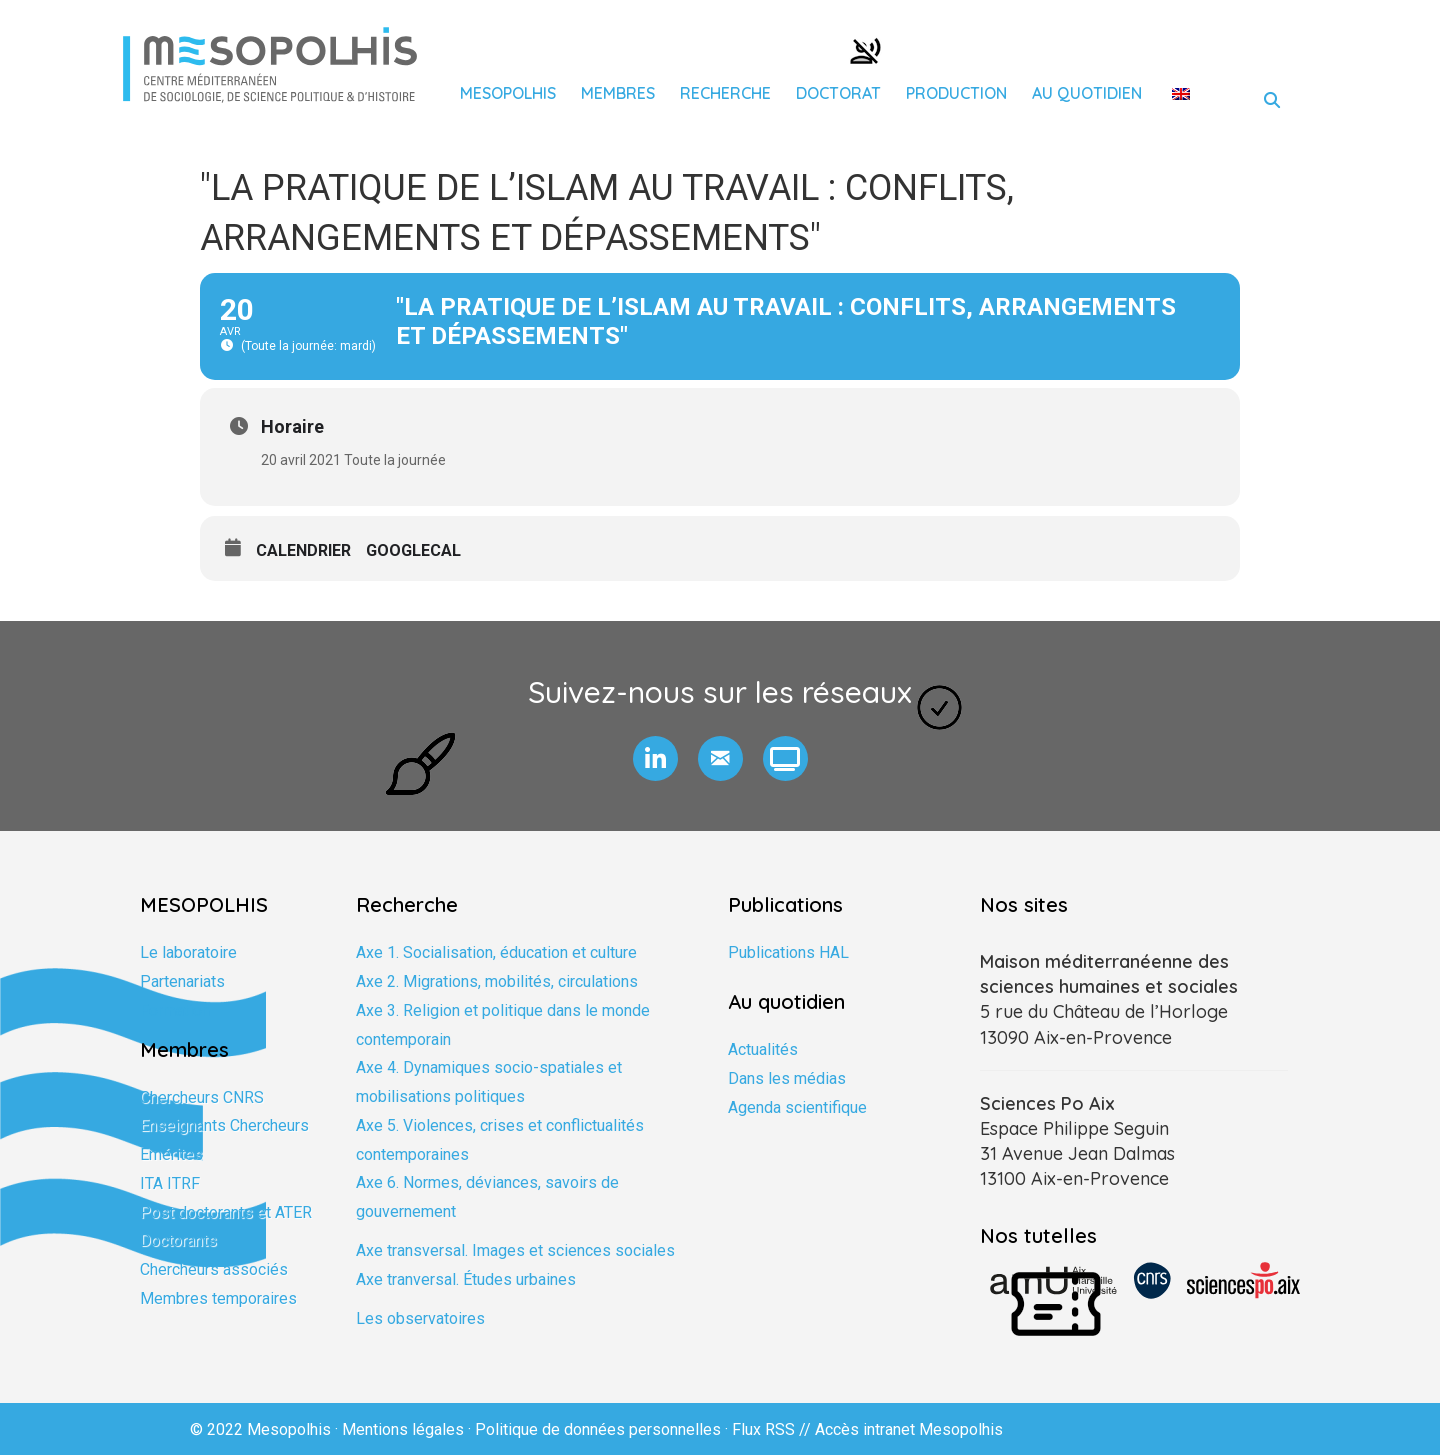  Describe the element at coordinates (1056, 1304) in the screenshot. I see `view your tickets or passes` at that location.